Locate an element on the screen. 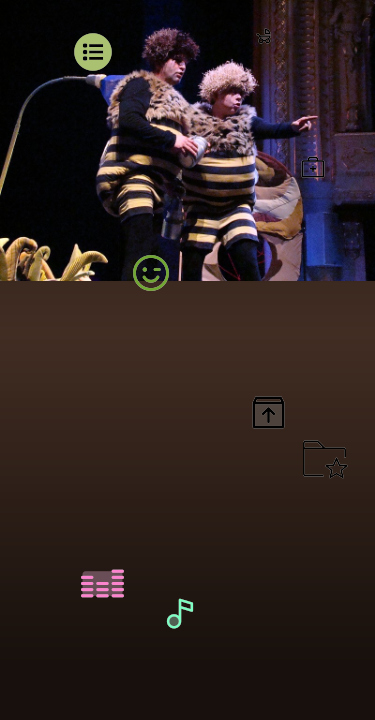  access your starred or favorite folders is located at coordinates (324, 458).